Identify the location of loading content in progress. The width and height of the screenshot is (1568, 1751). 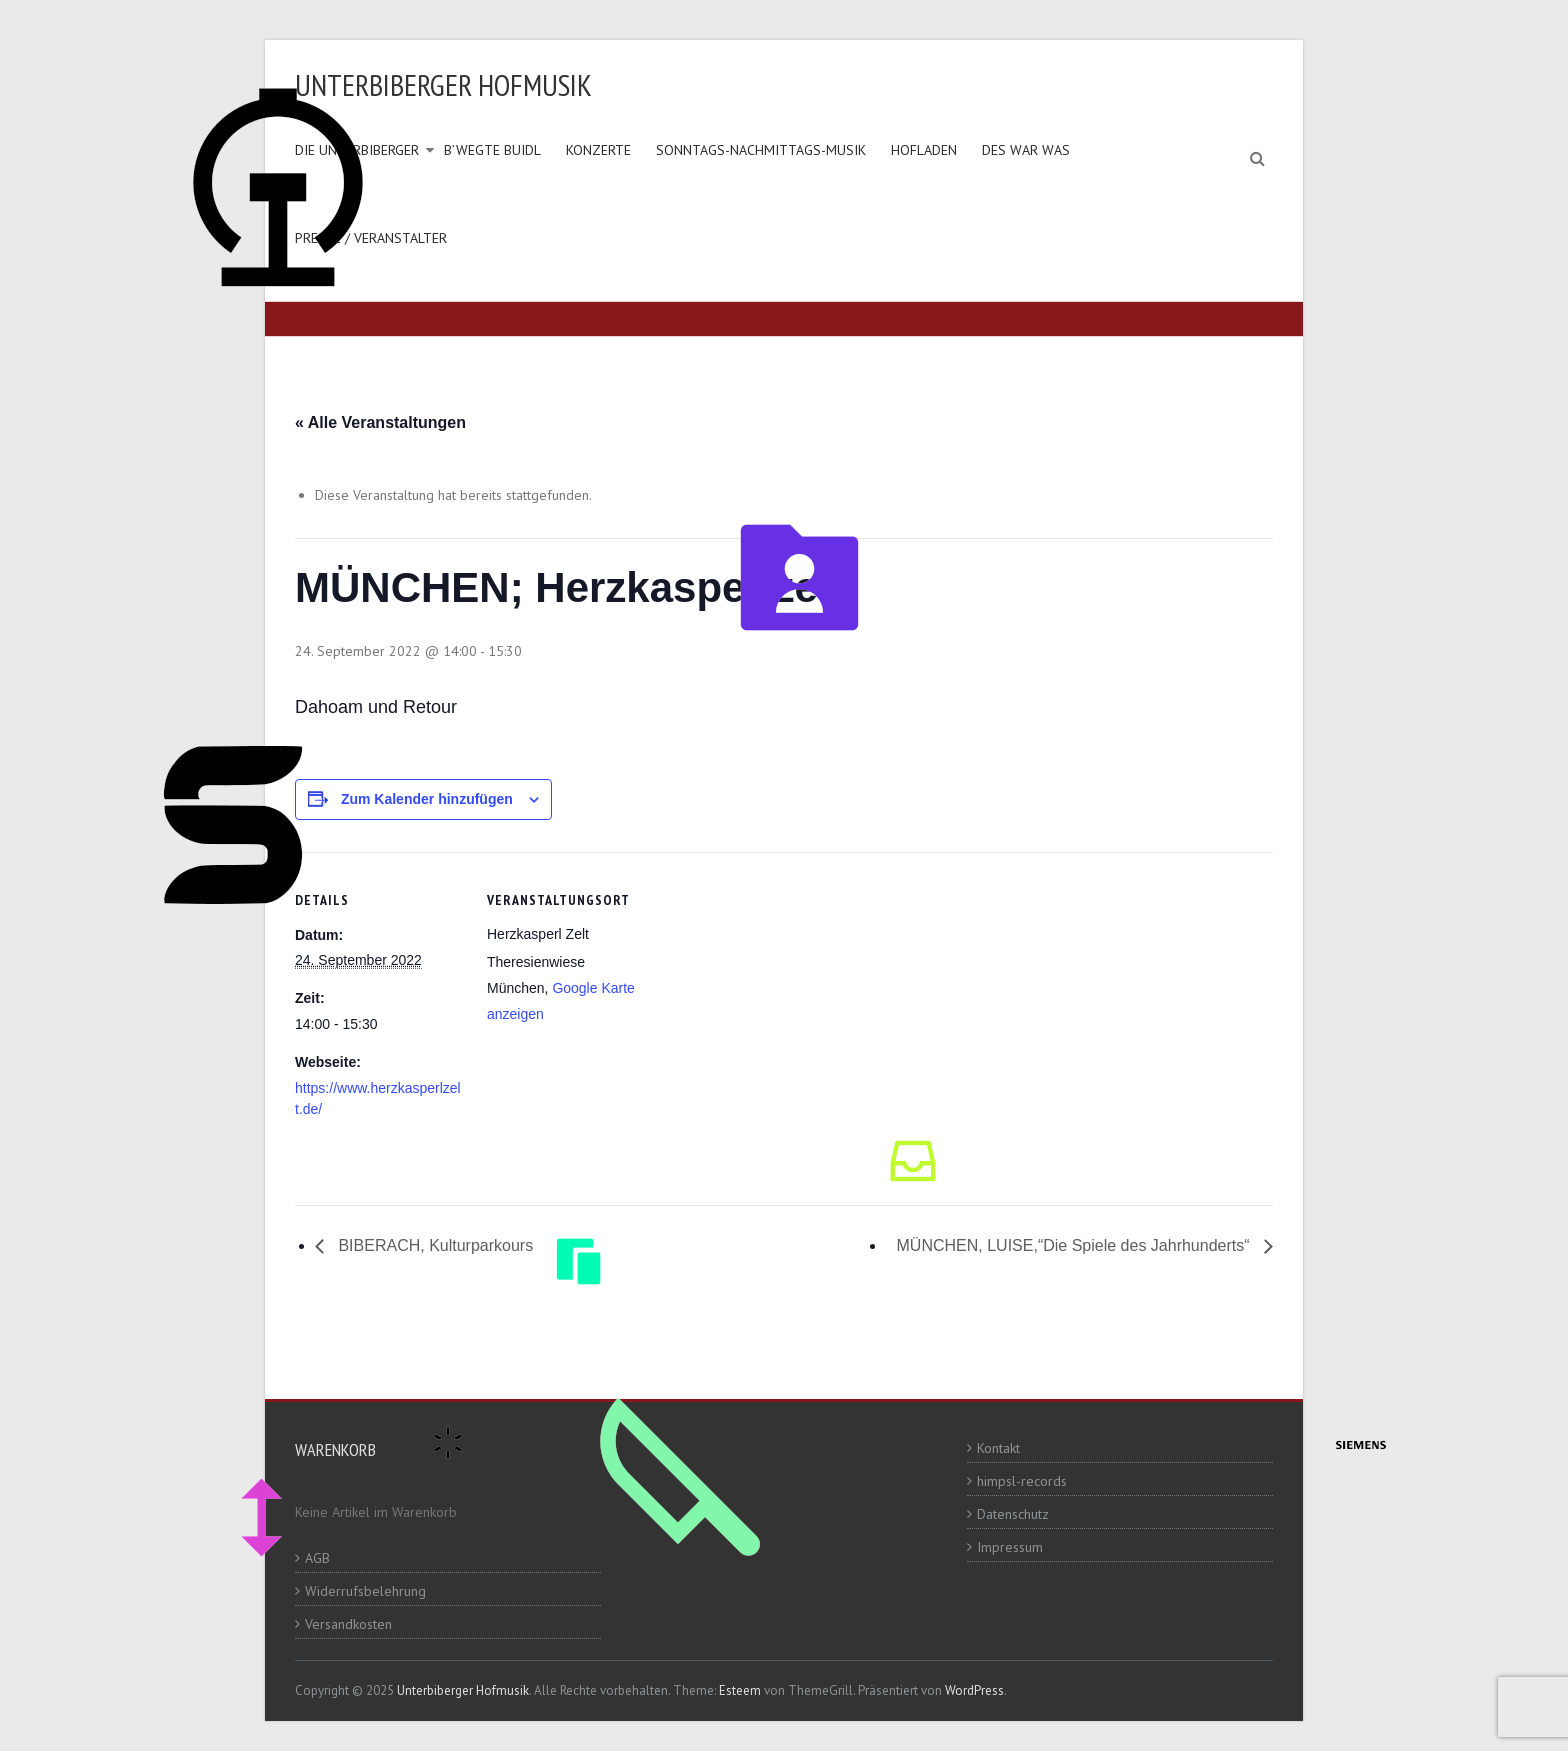
(448, 1443).